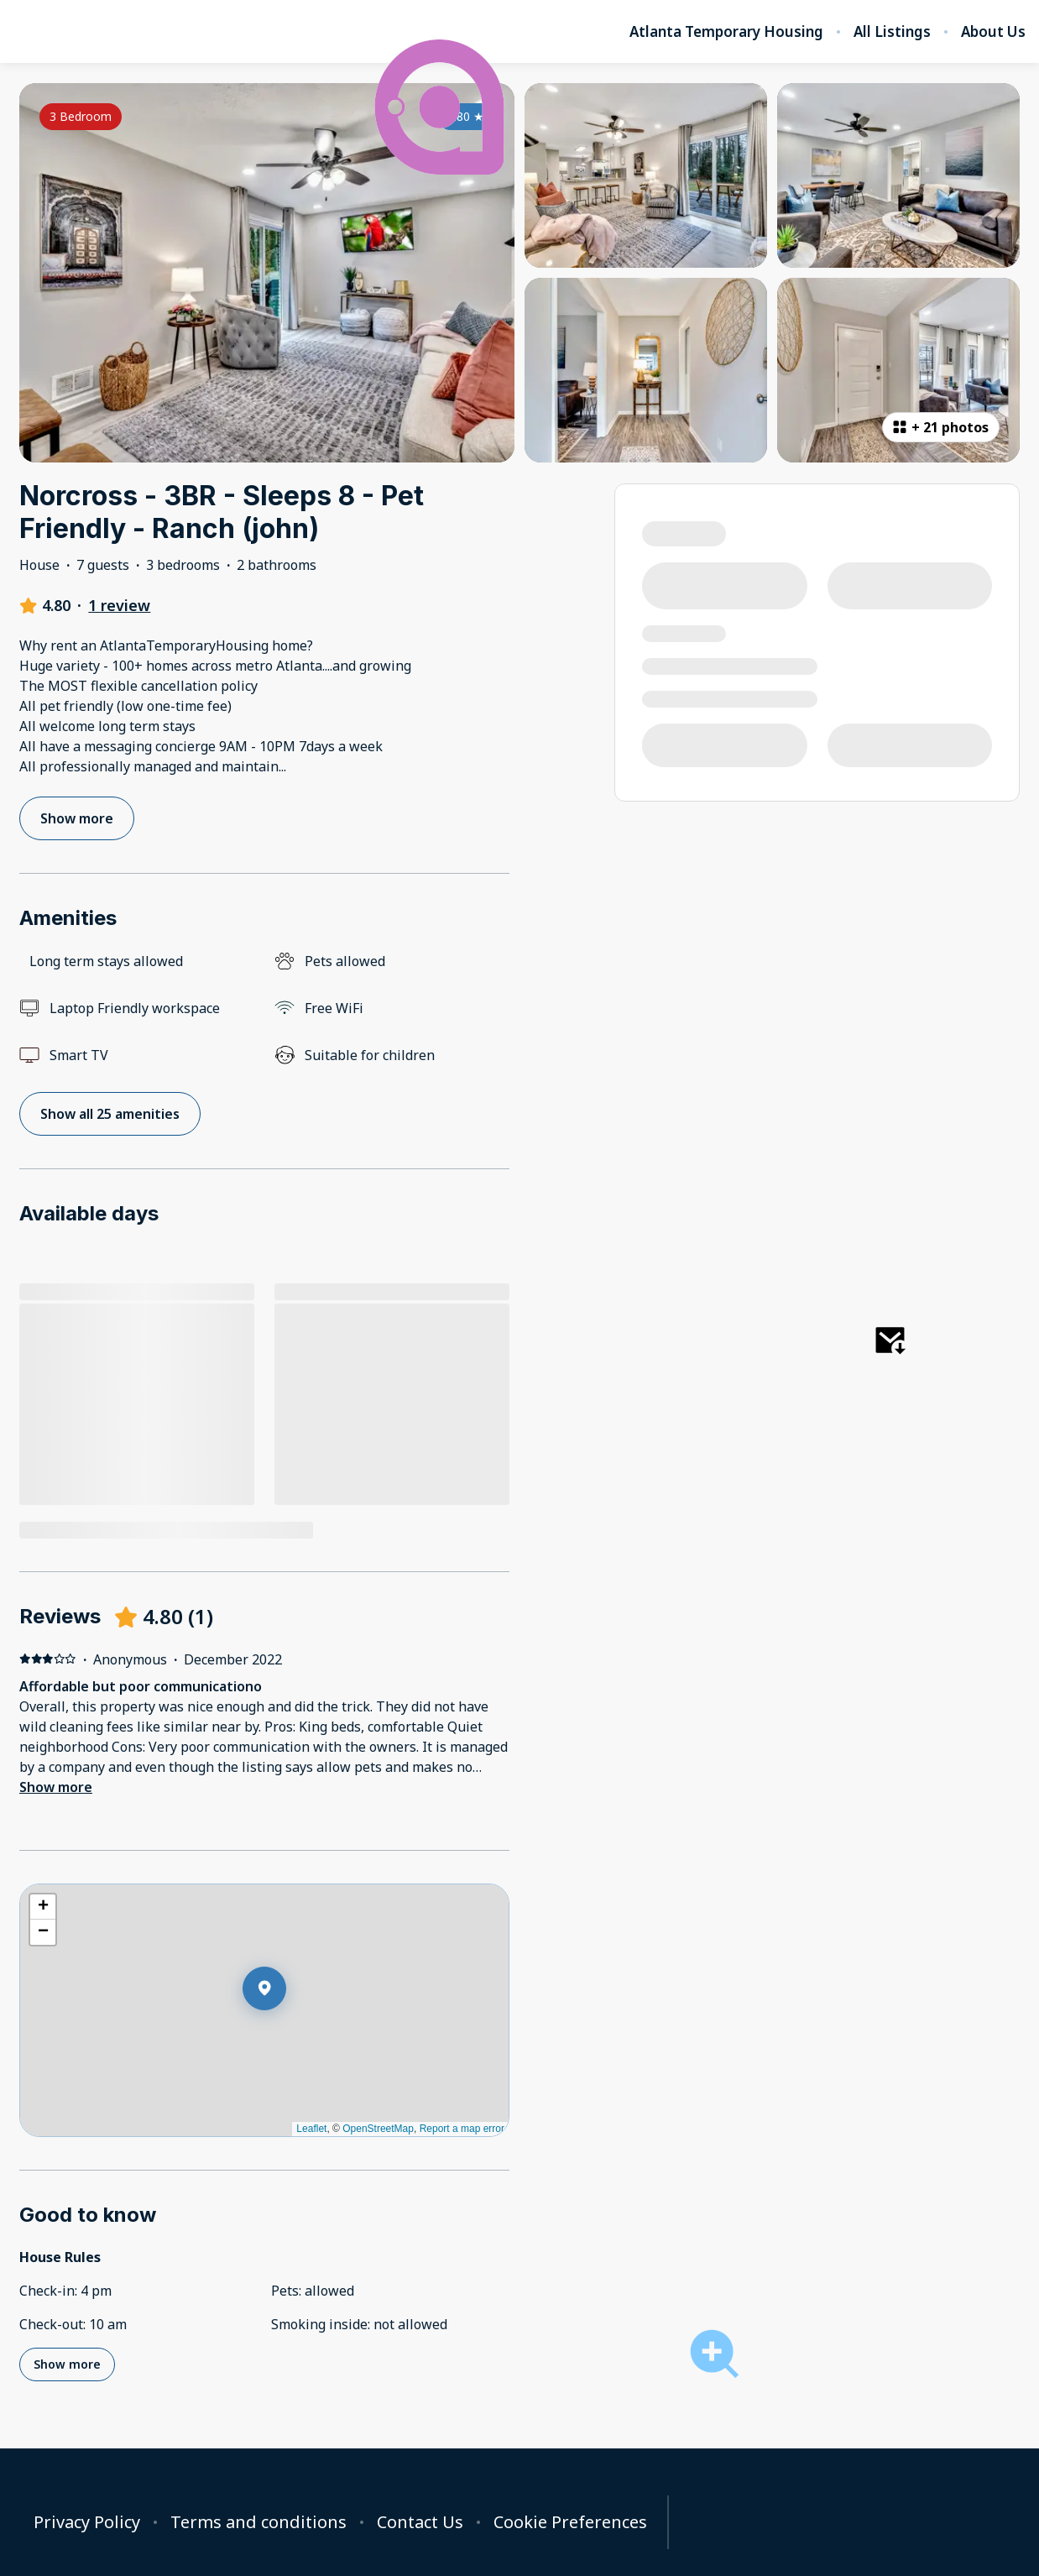 The width and height of the screenshot is (1039, 2576). What do you see at coordinates (714, 2354) in the screenshot?
I see `zoom in on content` at bounding box center [714, 2354].